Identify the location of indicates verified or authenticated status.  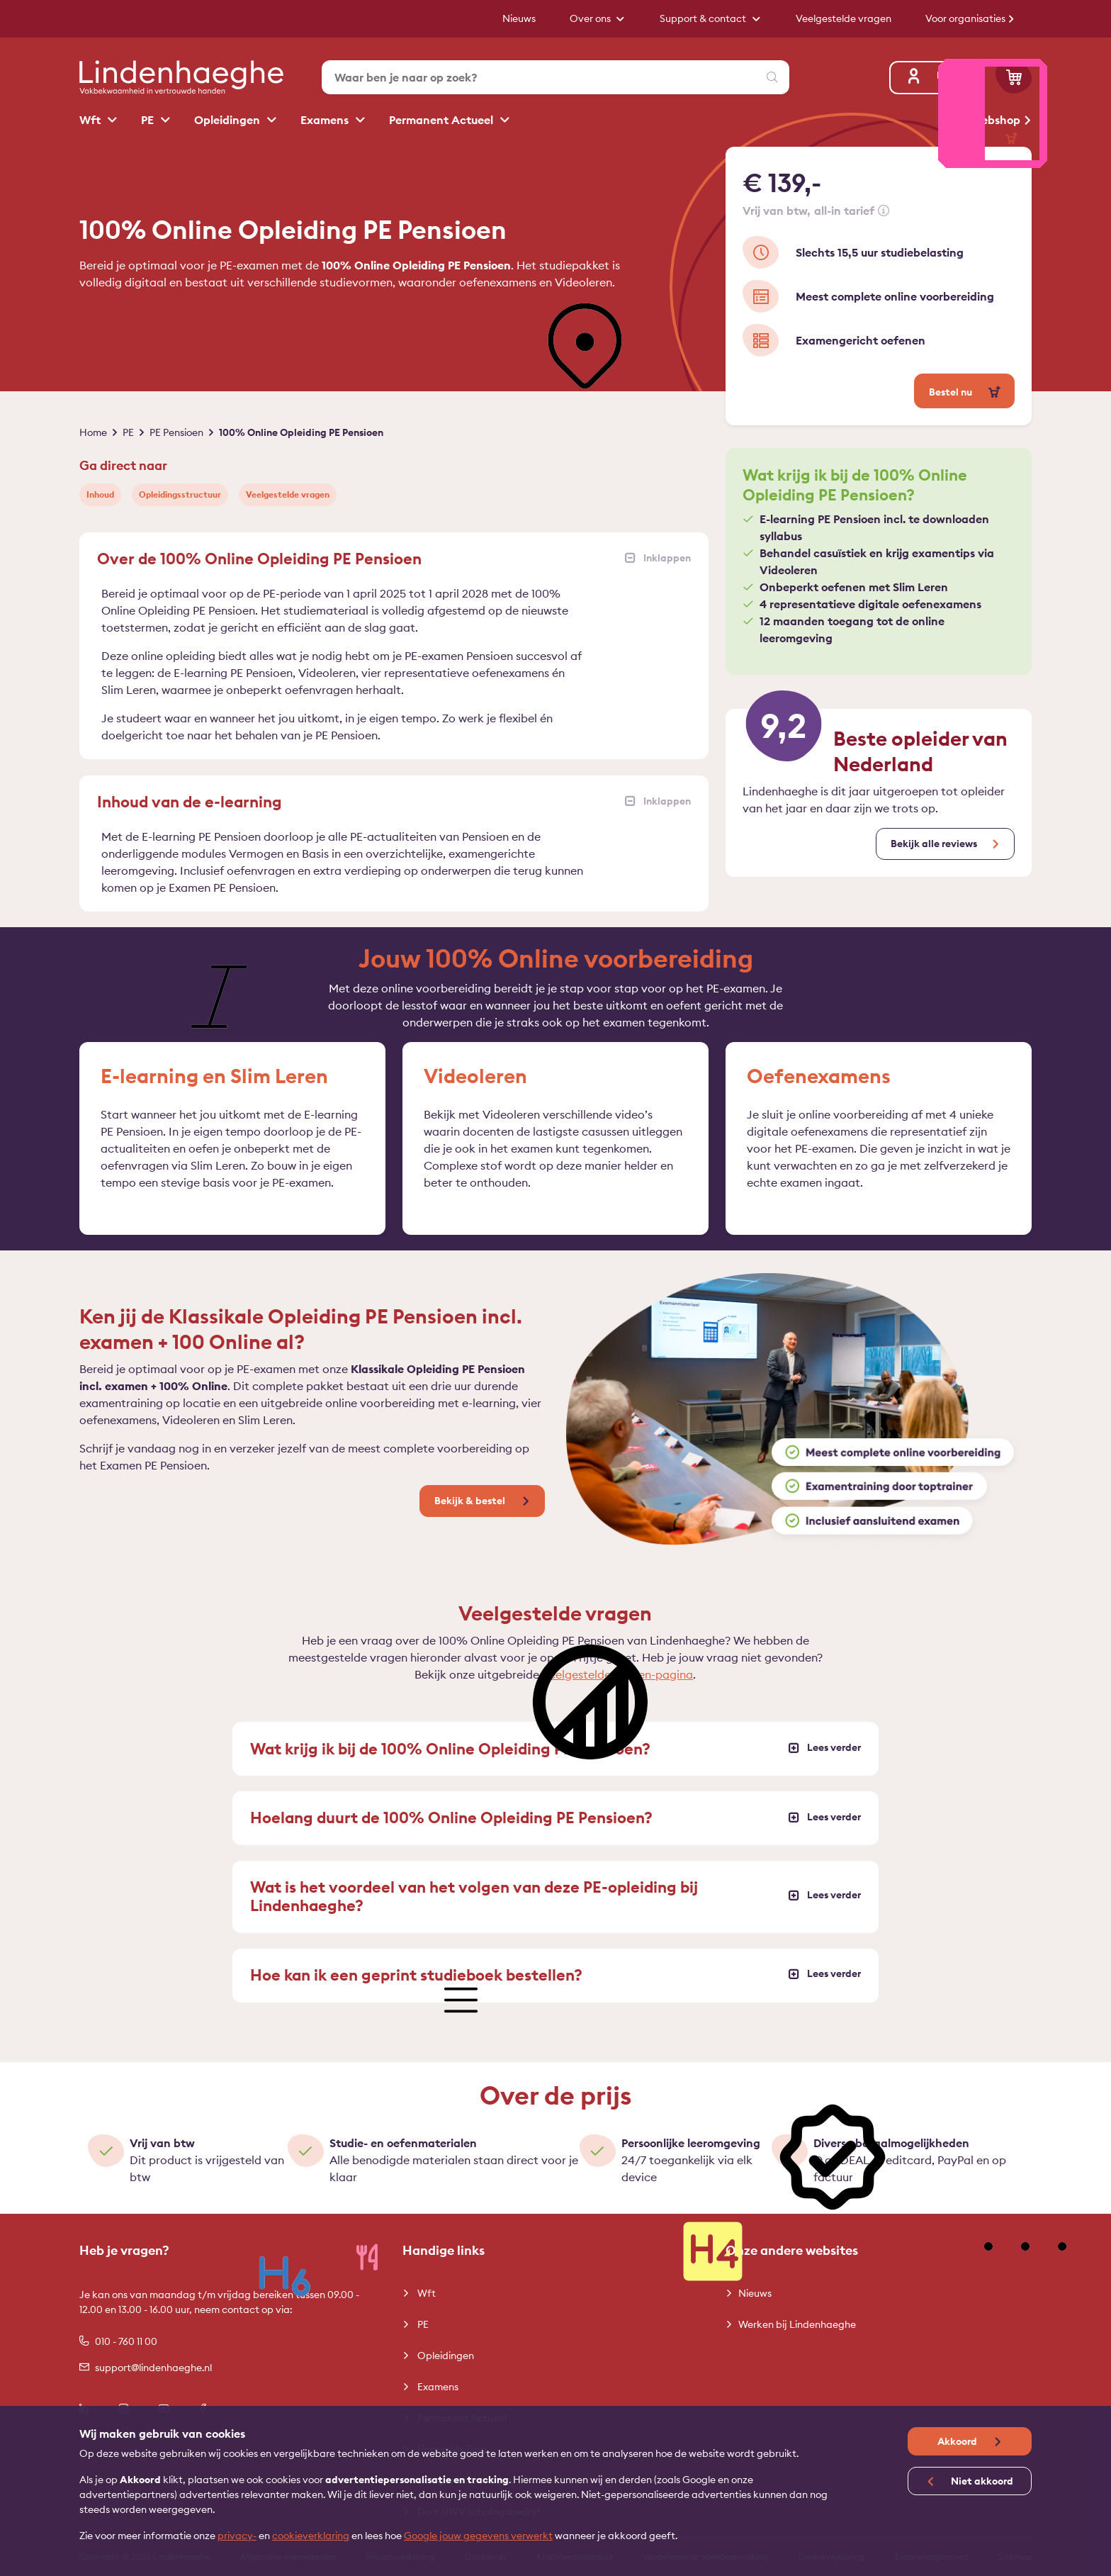
(833, 2157).